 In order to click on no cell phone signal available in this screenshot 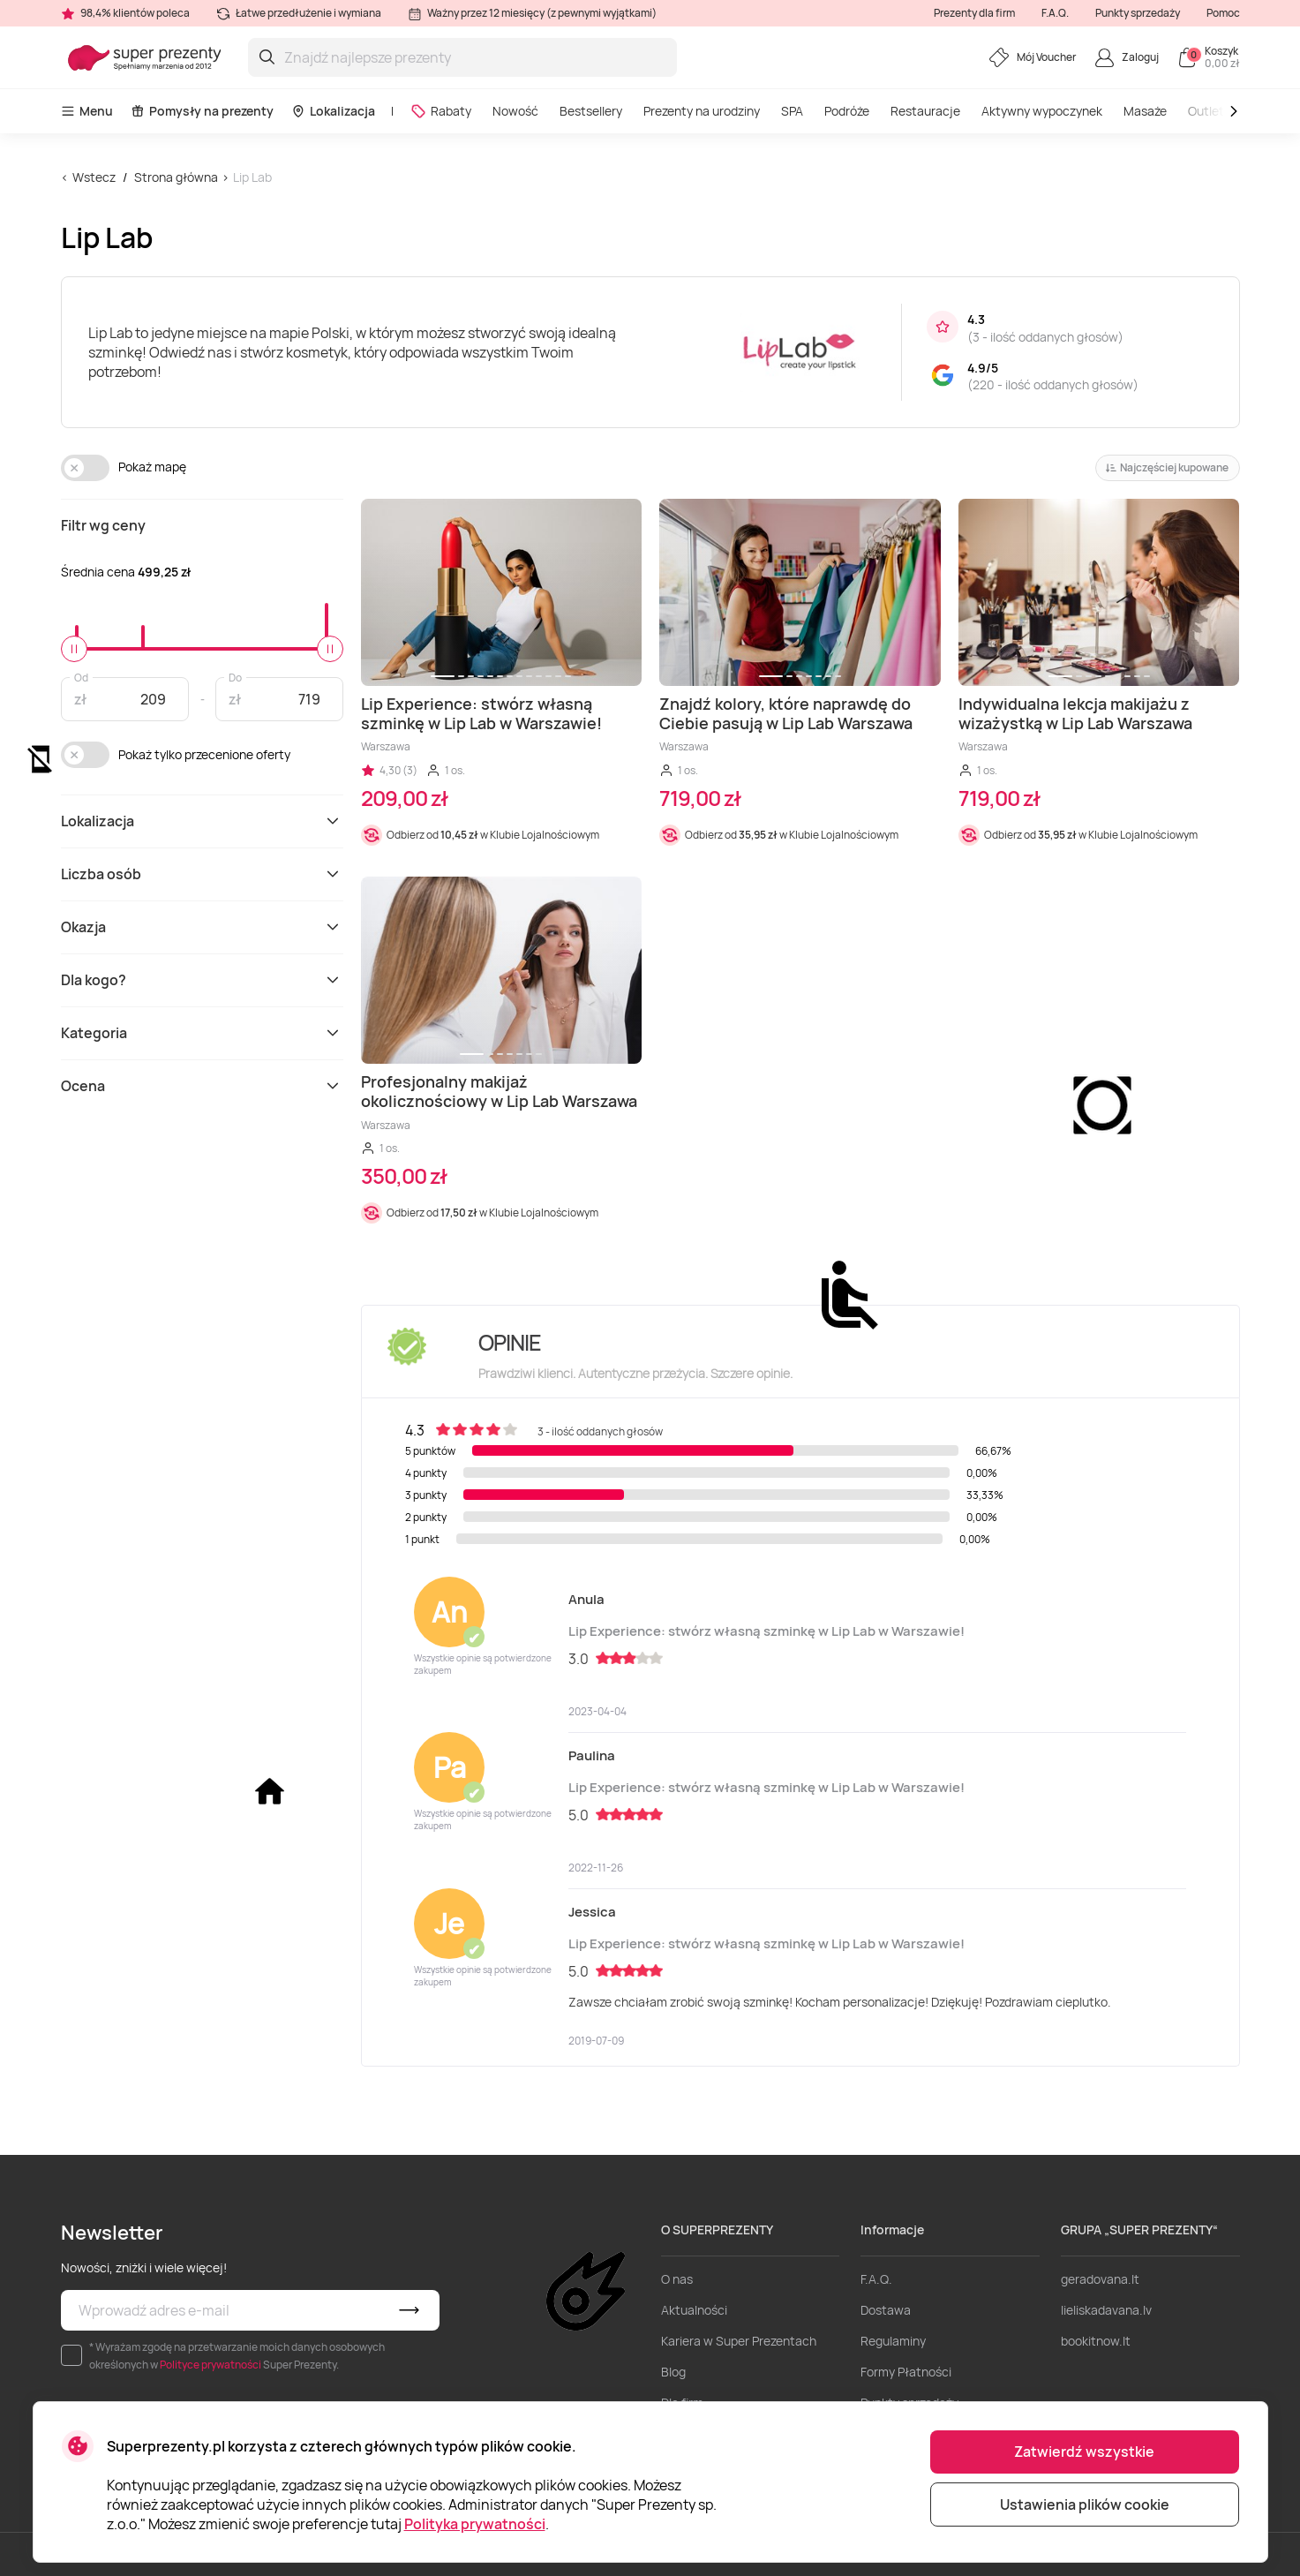, I will do `click(41, 759)`.